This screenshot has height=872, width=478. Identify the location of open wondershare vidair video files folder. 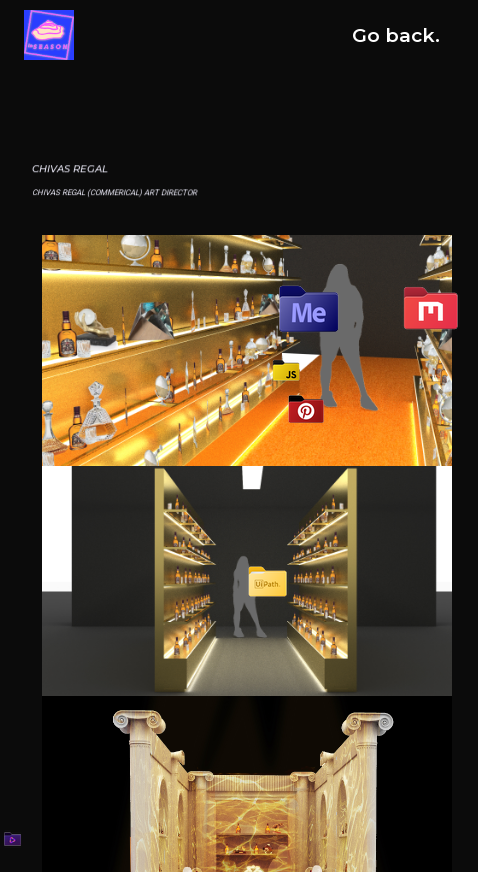
(12, 839).